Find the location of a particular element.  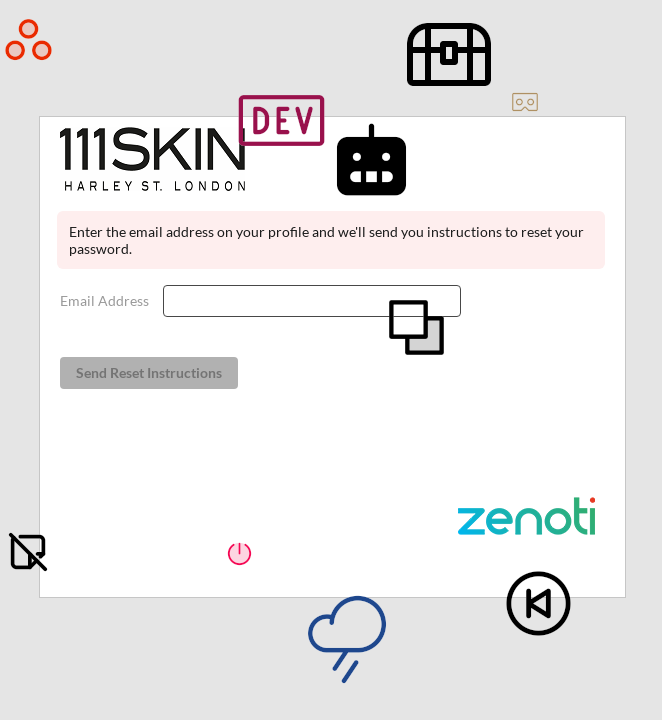

launch a virtual reality experience is located at coordinates (525, 102).